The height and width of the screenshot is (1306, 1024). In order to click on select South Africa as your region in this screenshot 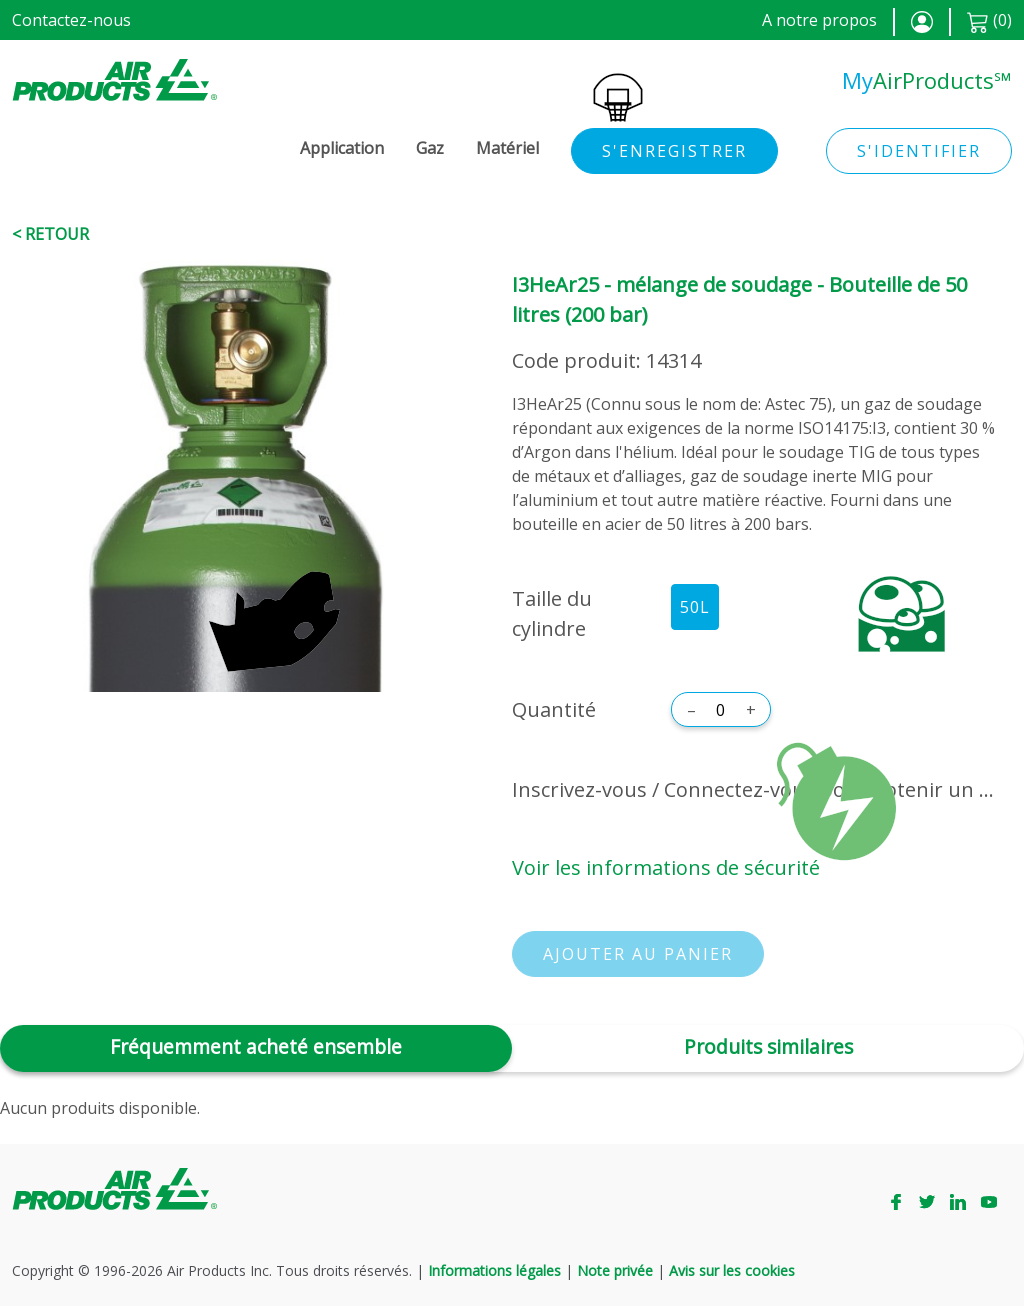, I will do `click(274, 621)`.